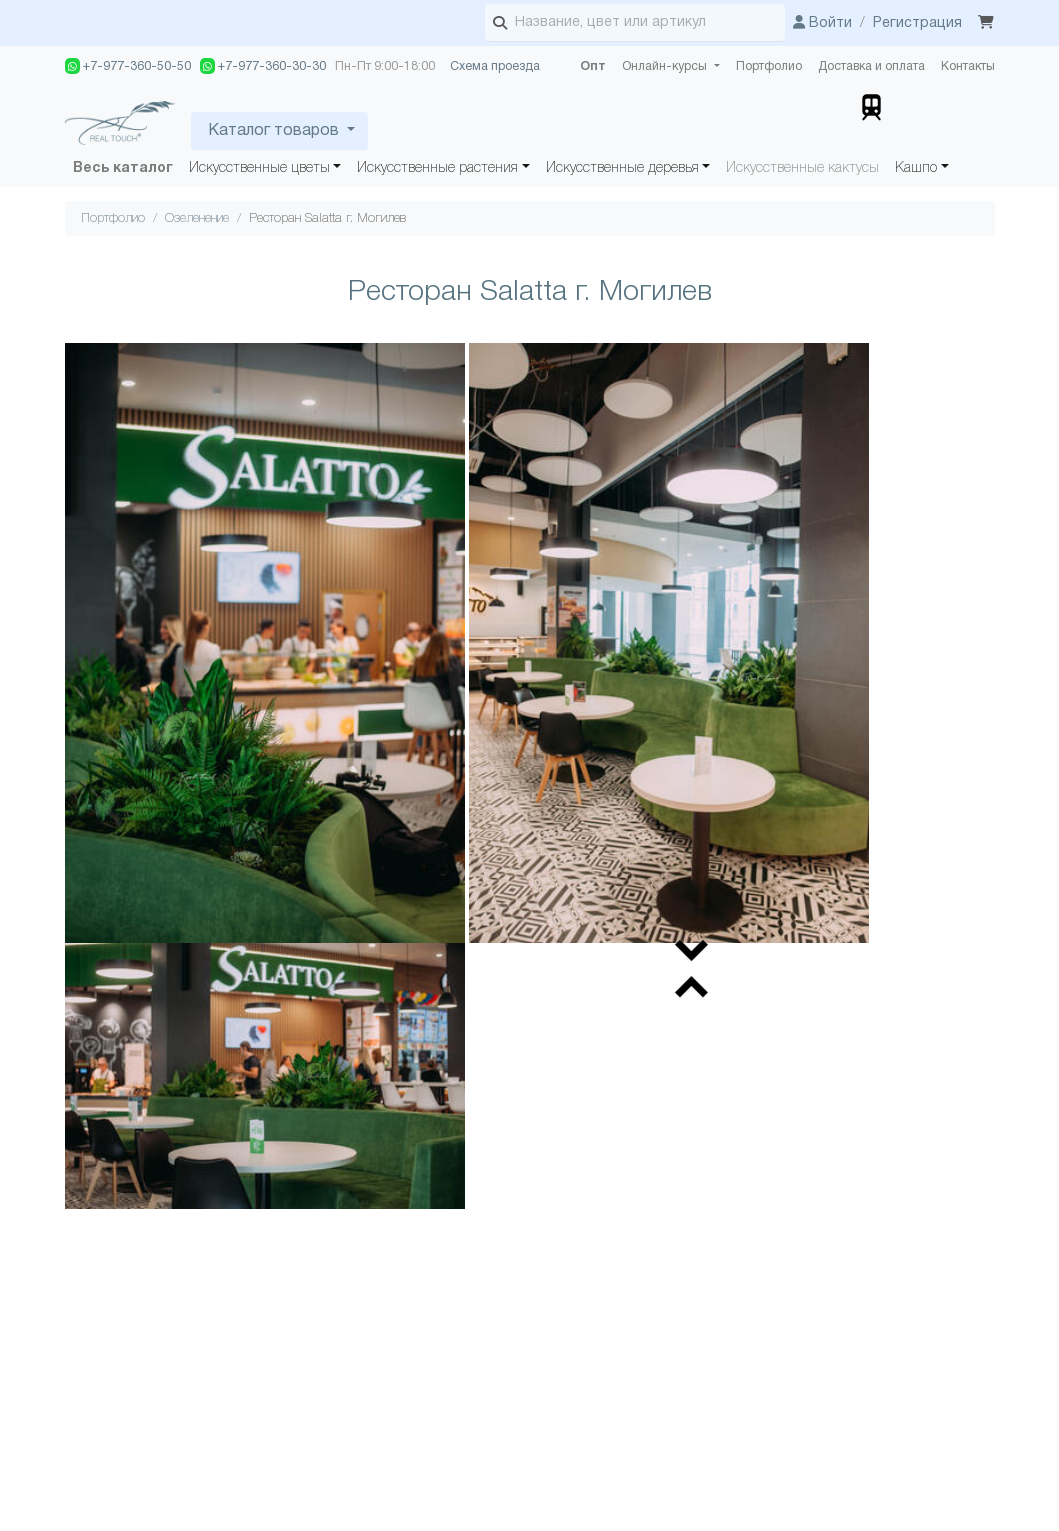 Image resolution: width=1059 pixels, height=1531 pixels. What do you see at coordinates (871, 106) in the screenshot?
I see `access subway or metro transit information` at bounding box center [871, 106].